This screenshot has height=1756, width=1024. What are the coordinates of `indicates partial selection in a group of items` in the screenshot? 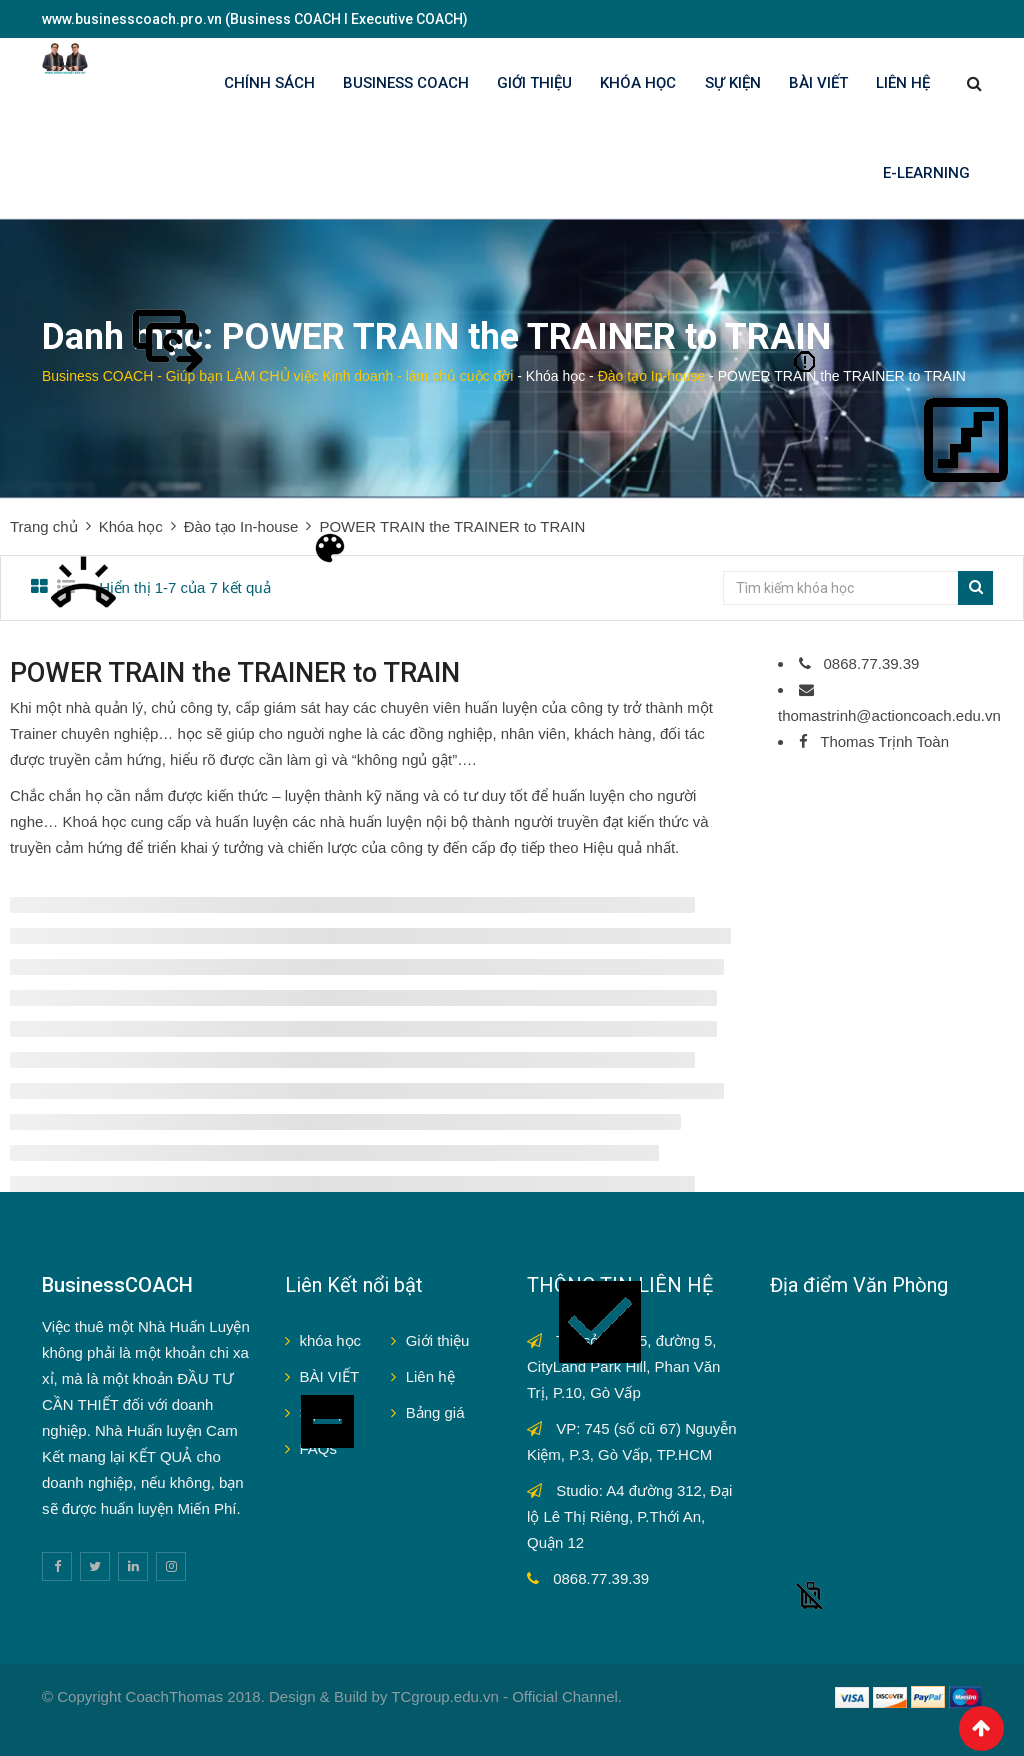 It's located at (327, 1421).